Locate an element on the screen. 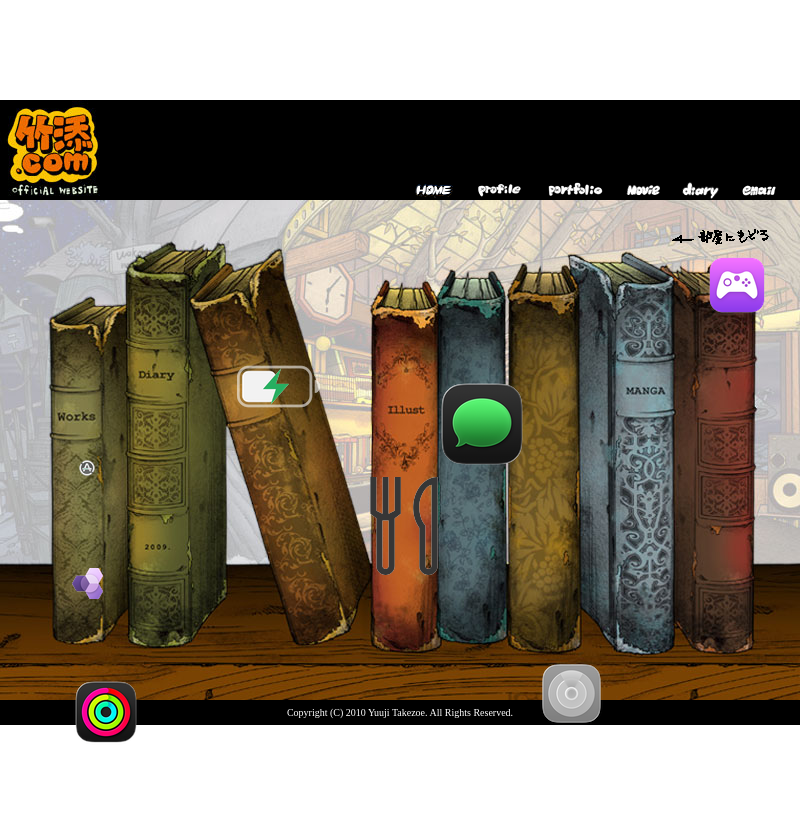  open gnome arcade gaming app is located at coordinates (737, 285).